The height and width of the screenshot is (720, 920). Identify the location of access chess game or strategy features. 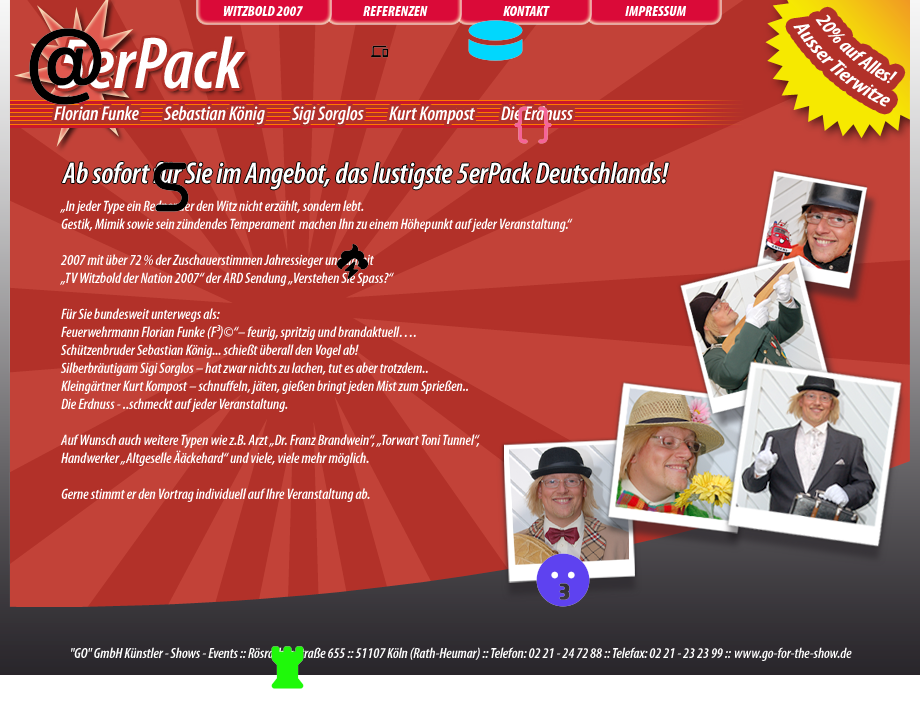
(287, 667).